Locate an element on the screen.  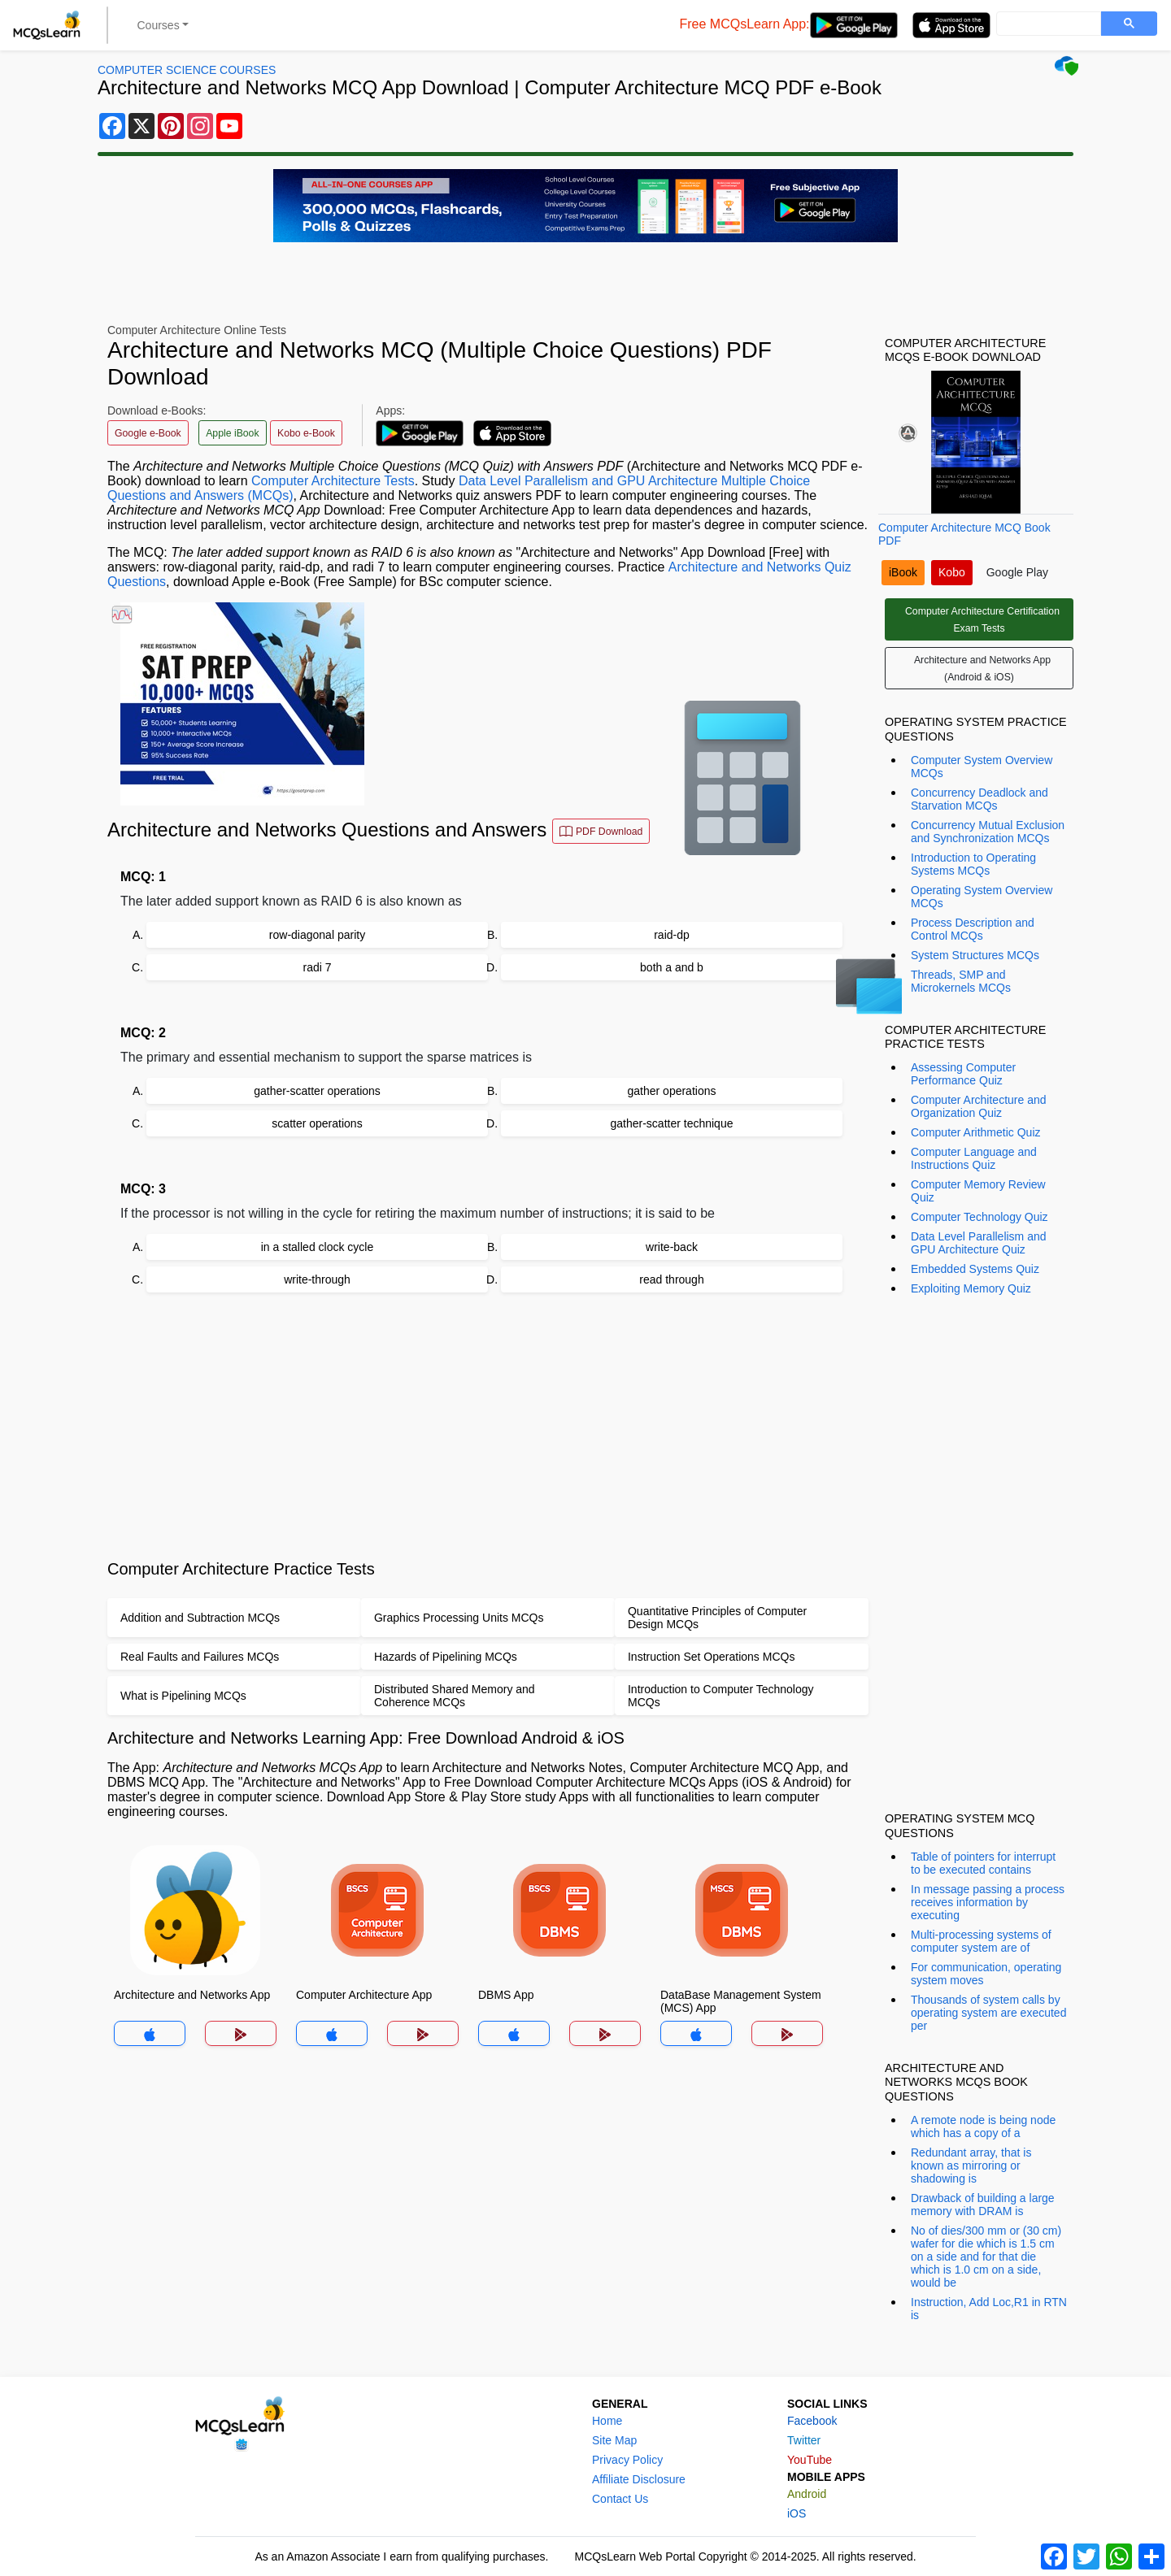
launch emulator application is located at coordinates (868, 986).